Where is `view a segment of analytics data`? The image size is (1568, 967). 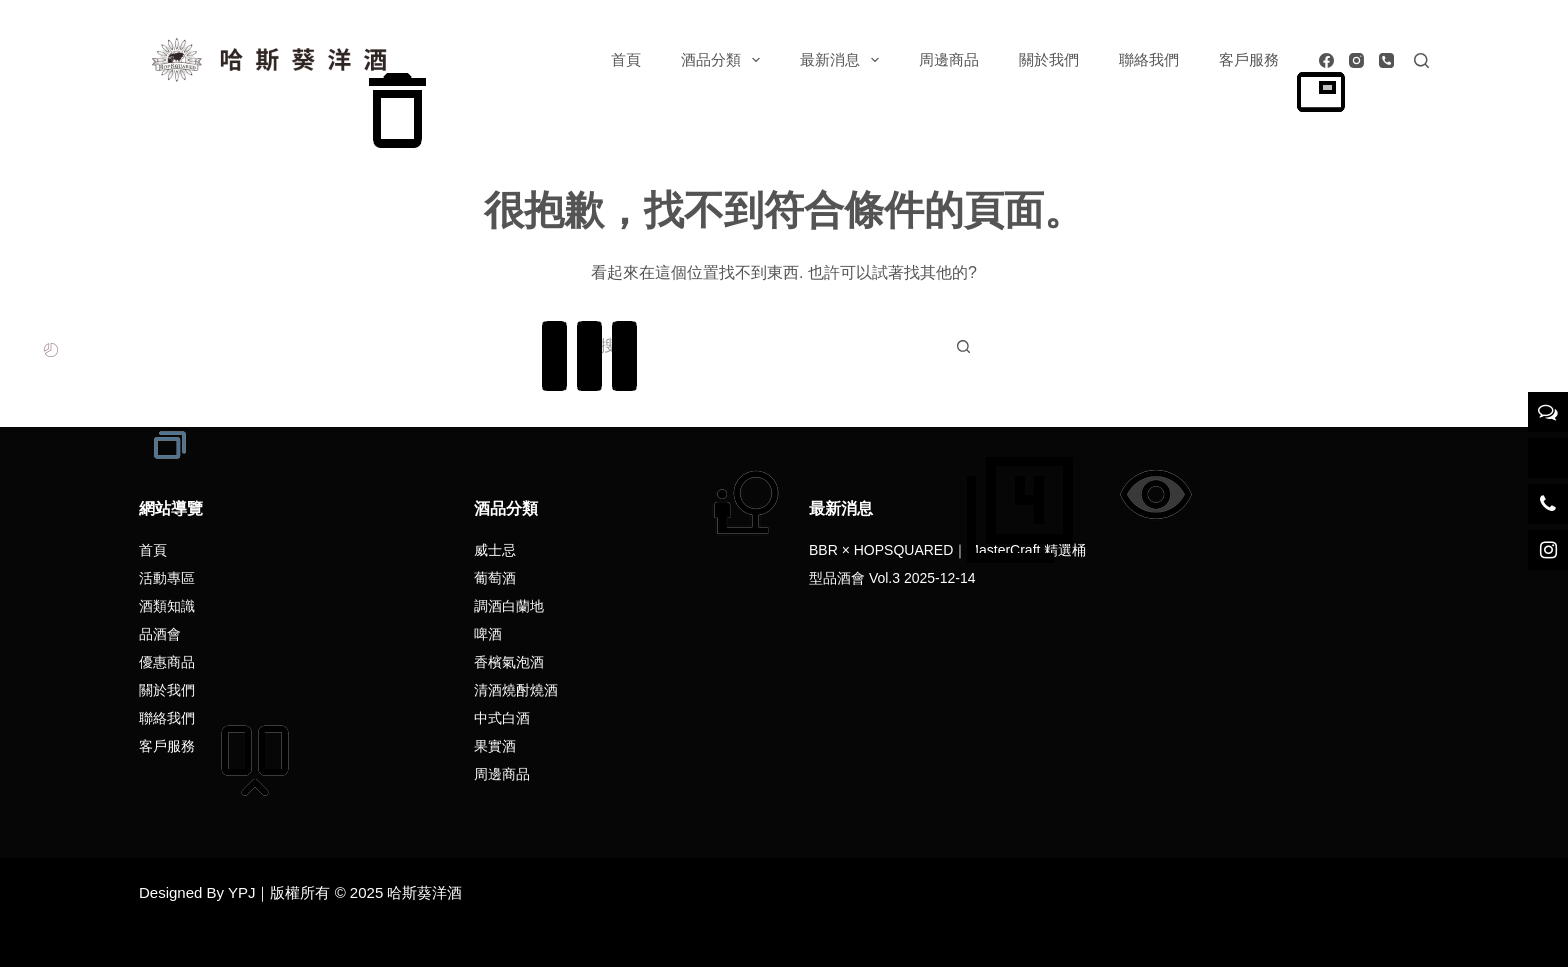 view a segment of analytics data is located at coordinates (51, 350).